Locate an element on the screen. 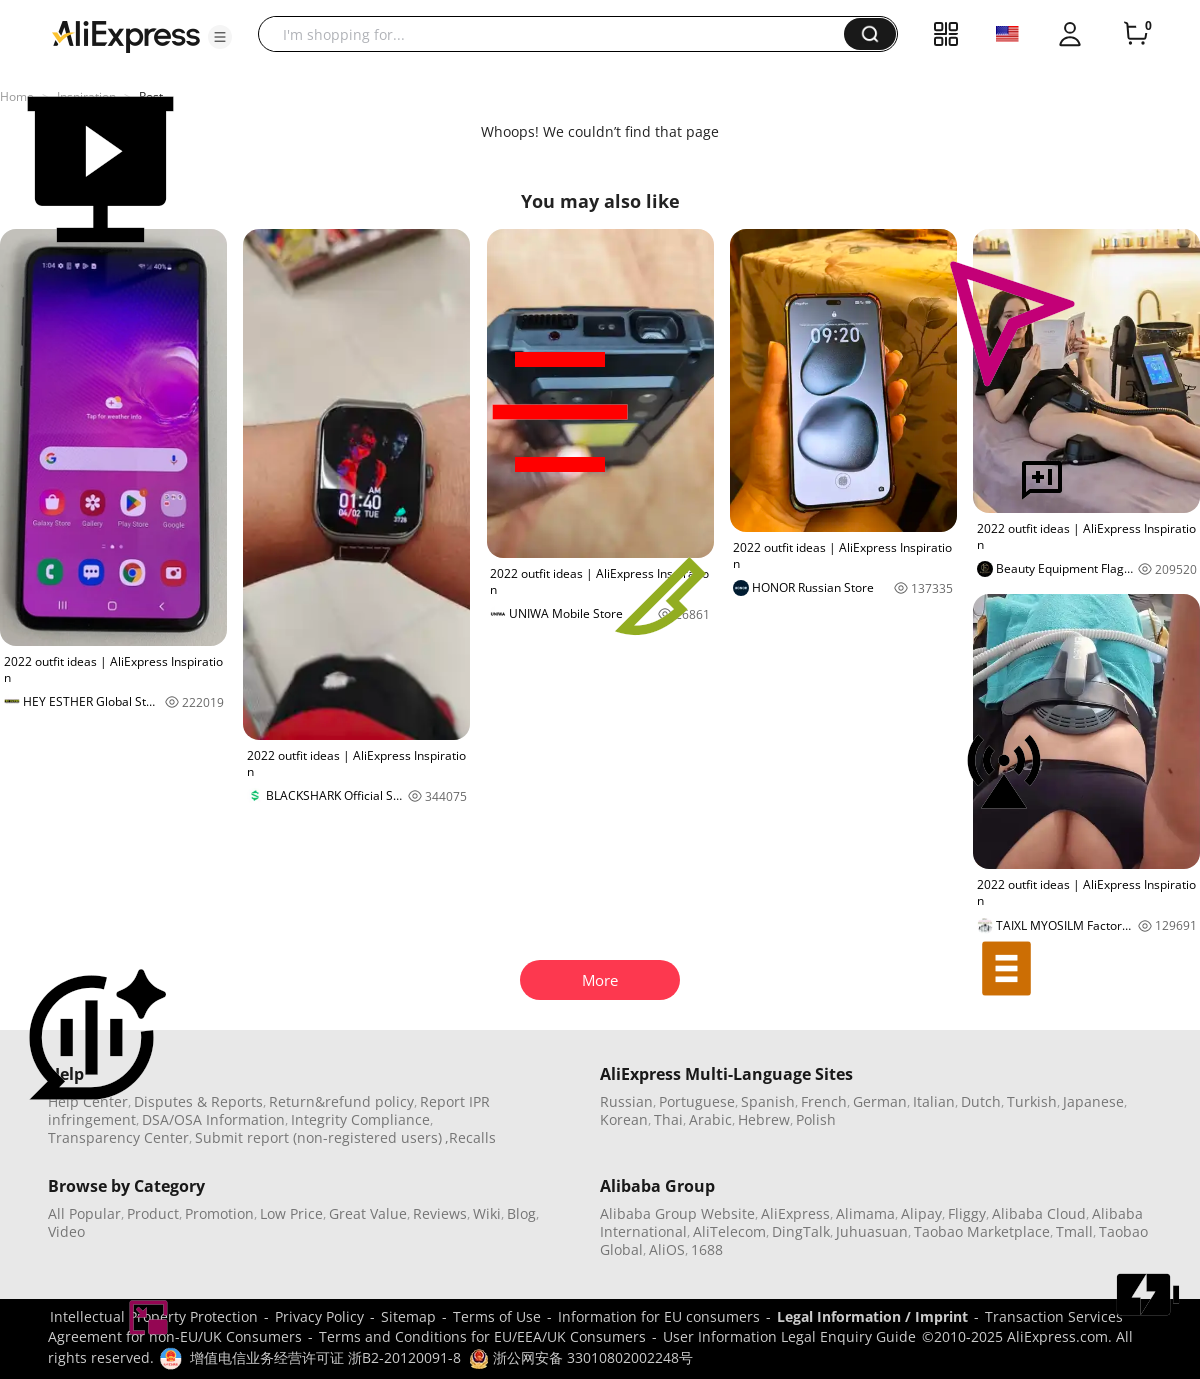  view document list is located at coordinates (1006, 968).